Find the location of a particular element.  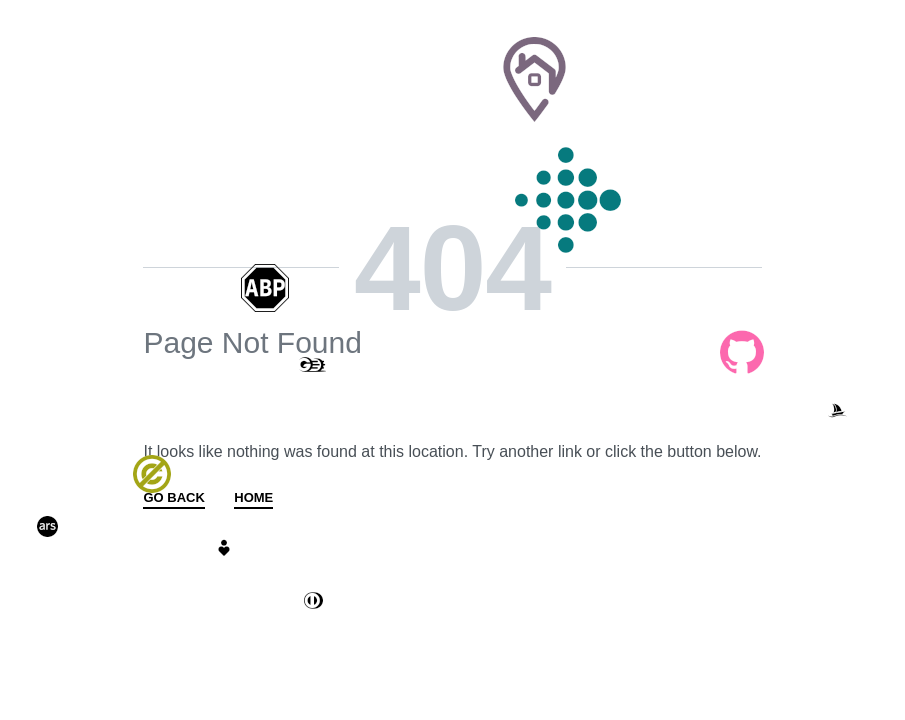

visit ars technica website is located at coordinates (47, 526).